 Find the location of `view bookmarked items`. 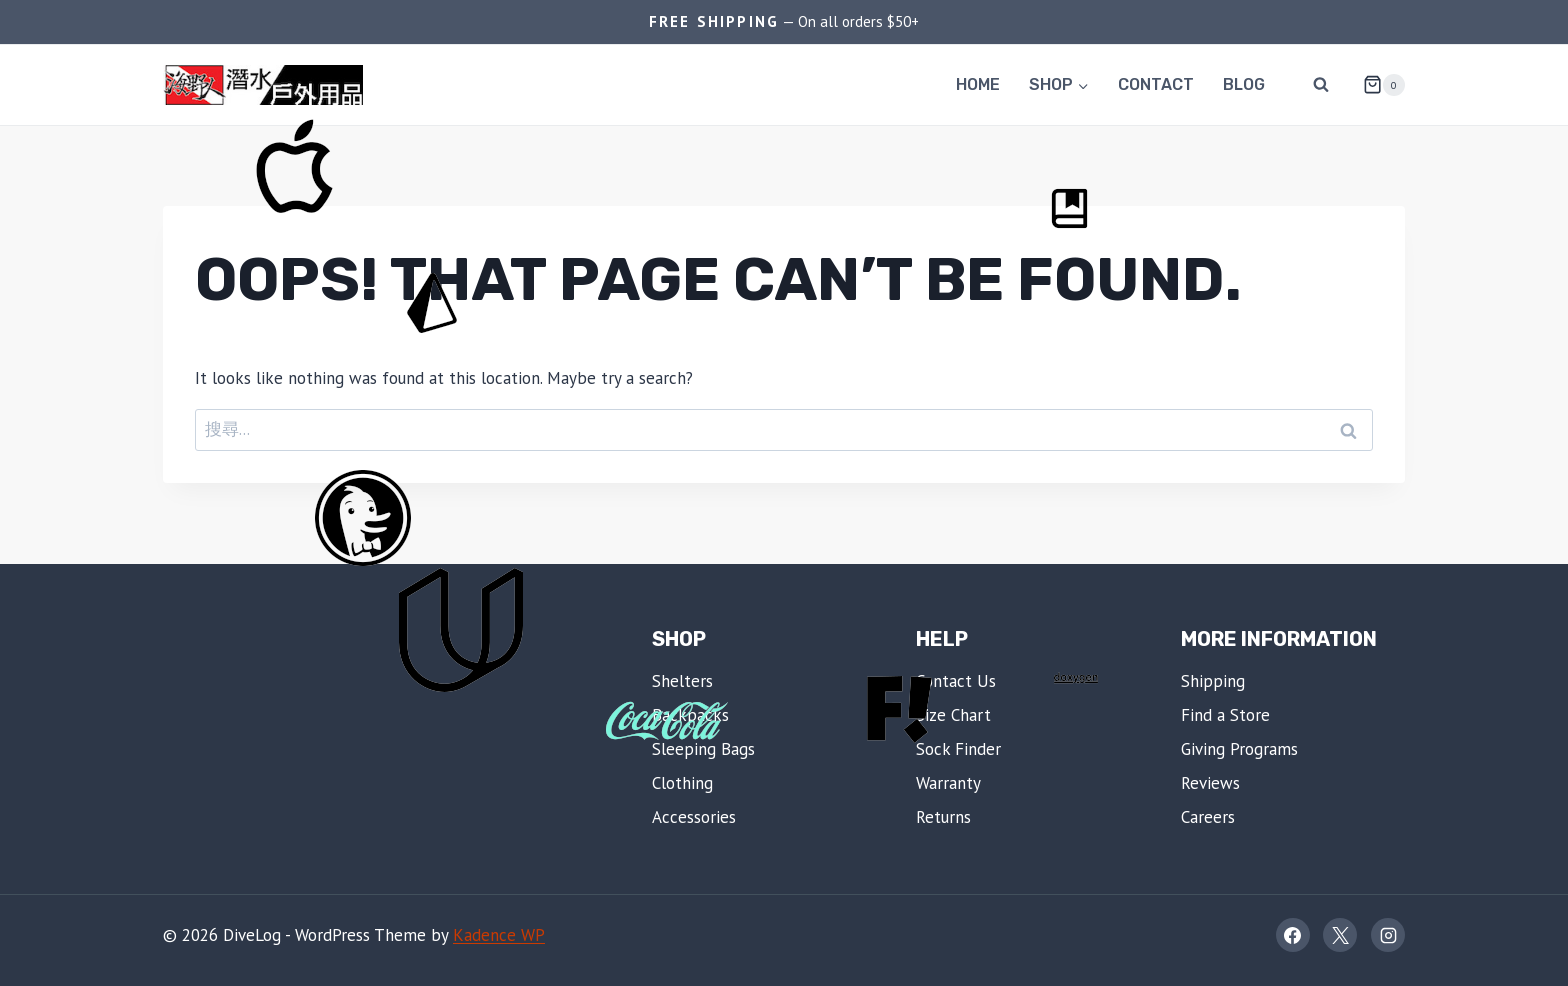

view bookmarked items is located at coordinates (1069, 208).